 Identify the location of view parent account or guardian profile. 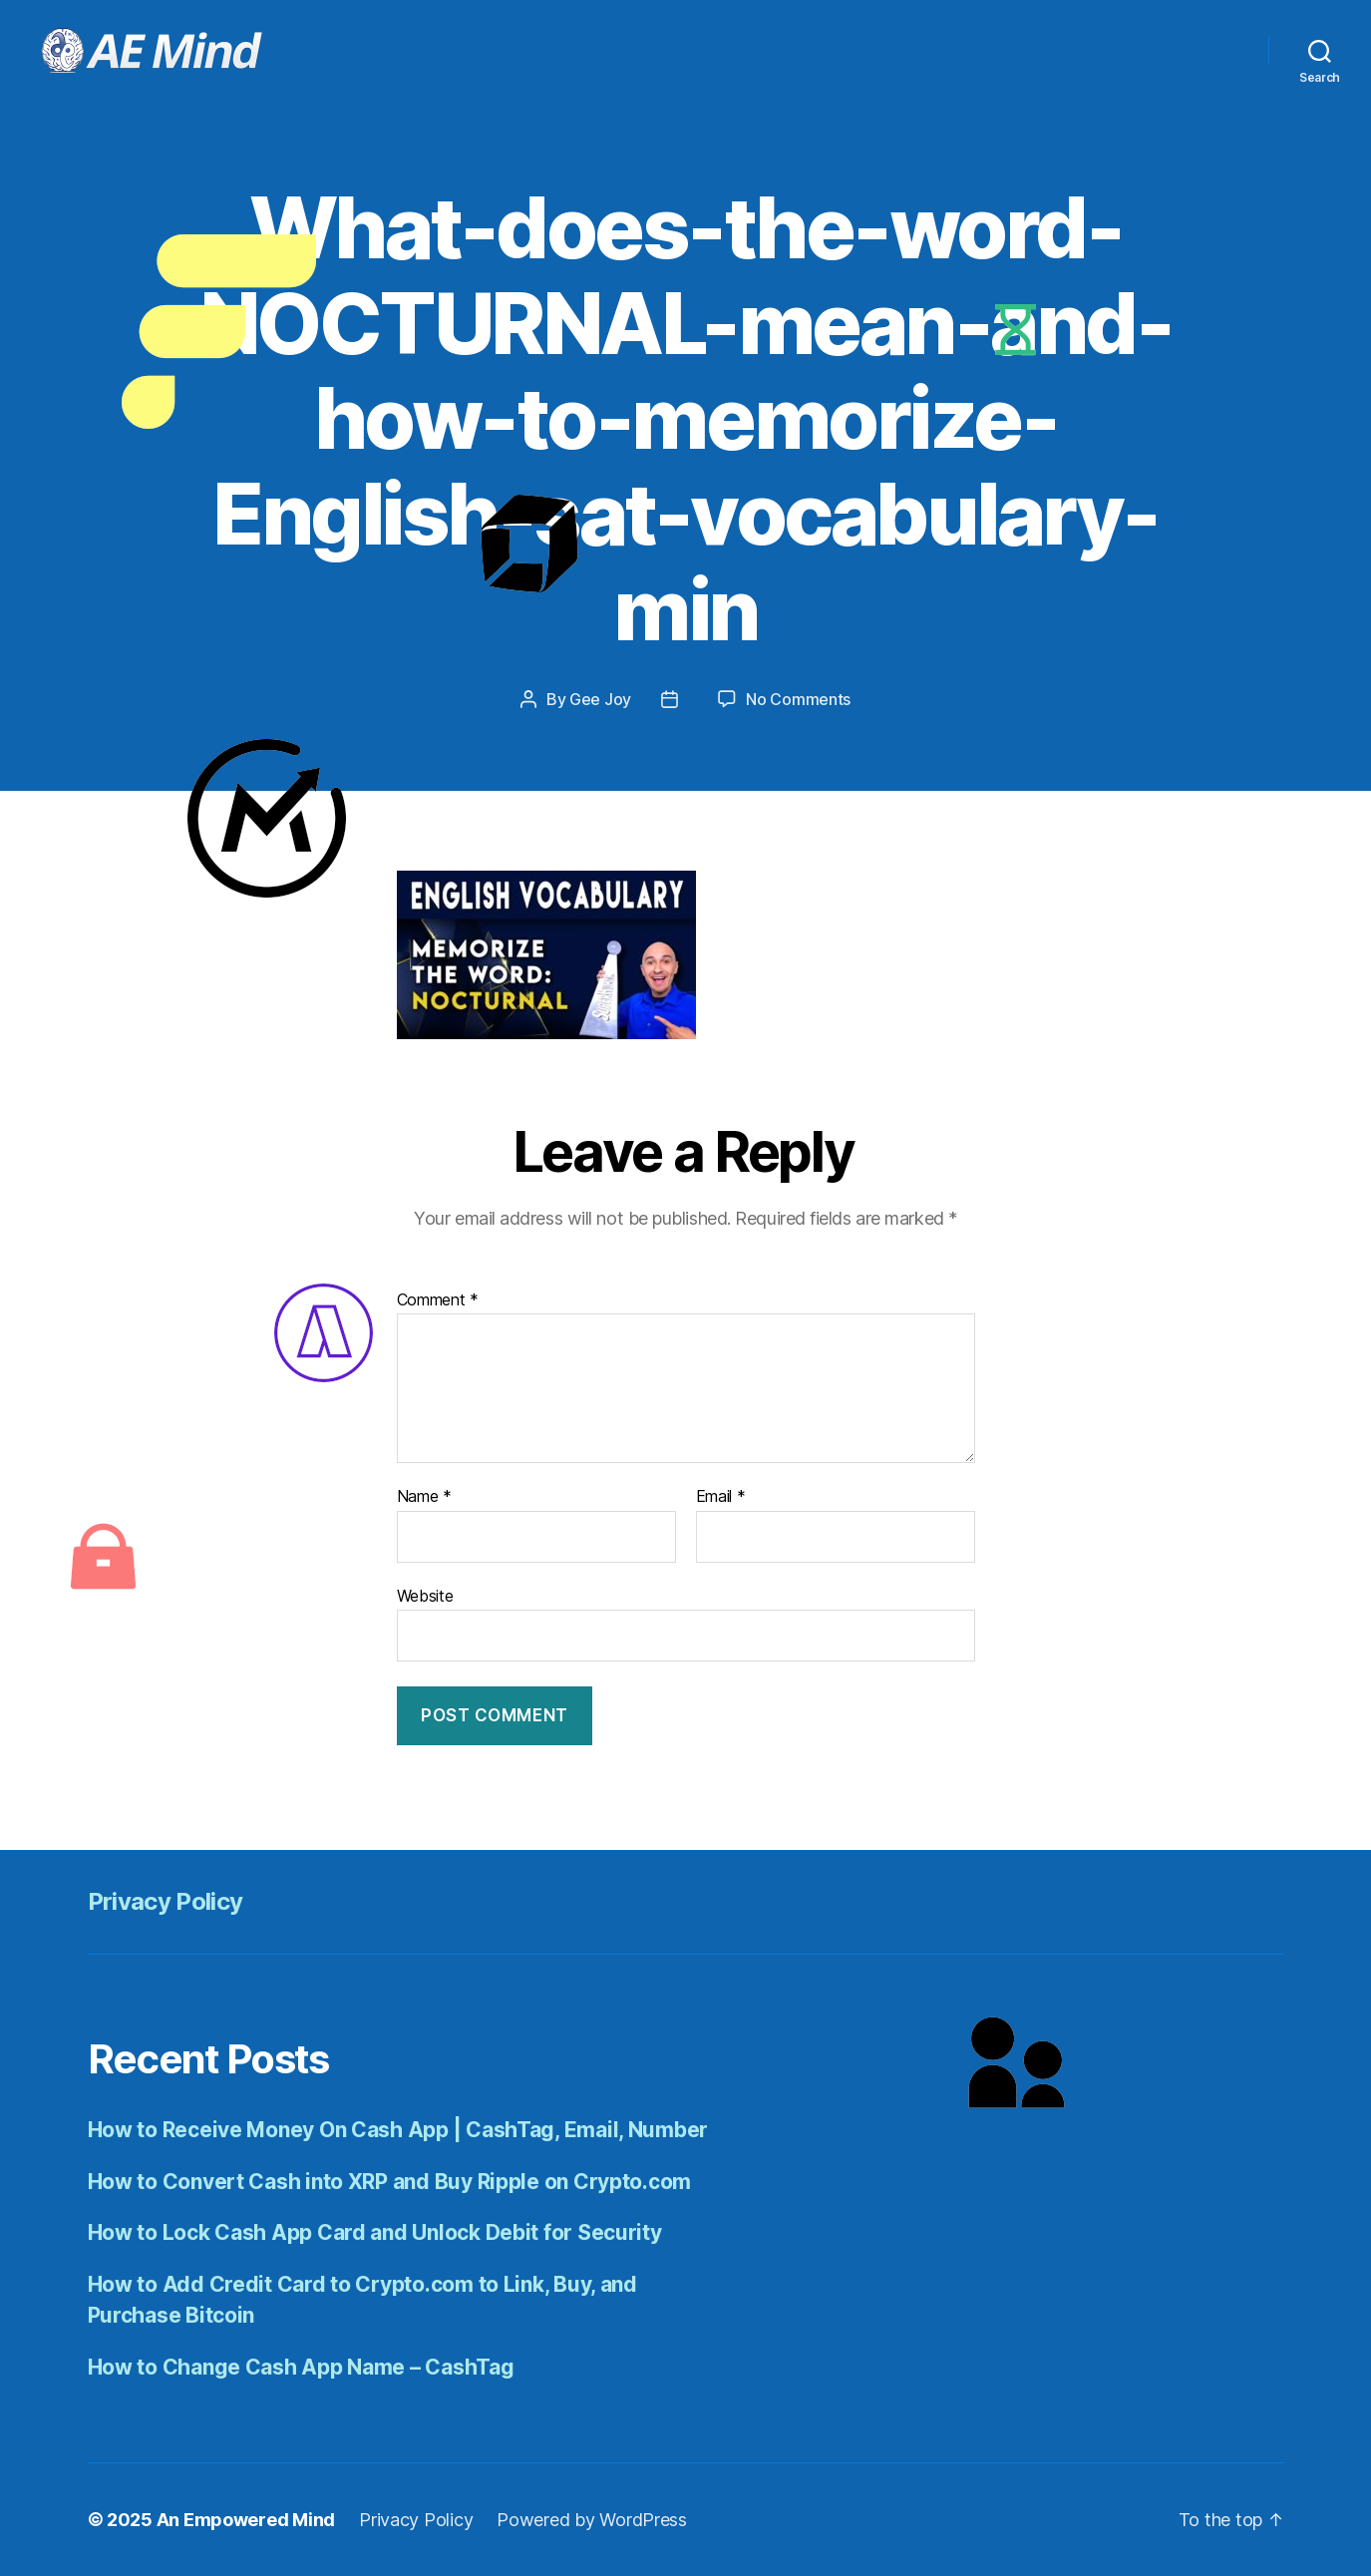
(1016, 2064).